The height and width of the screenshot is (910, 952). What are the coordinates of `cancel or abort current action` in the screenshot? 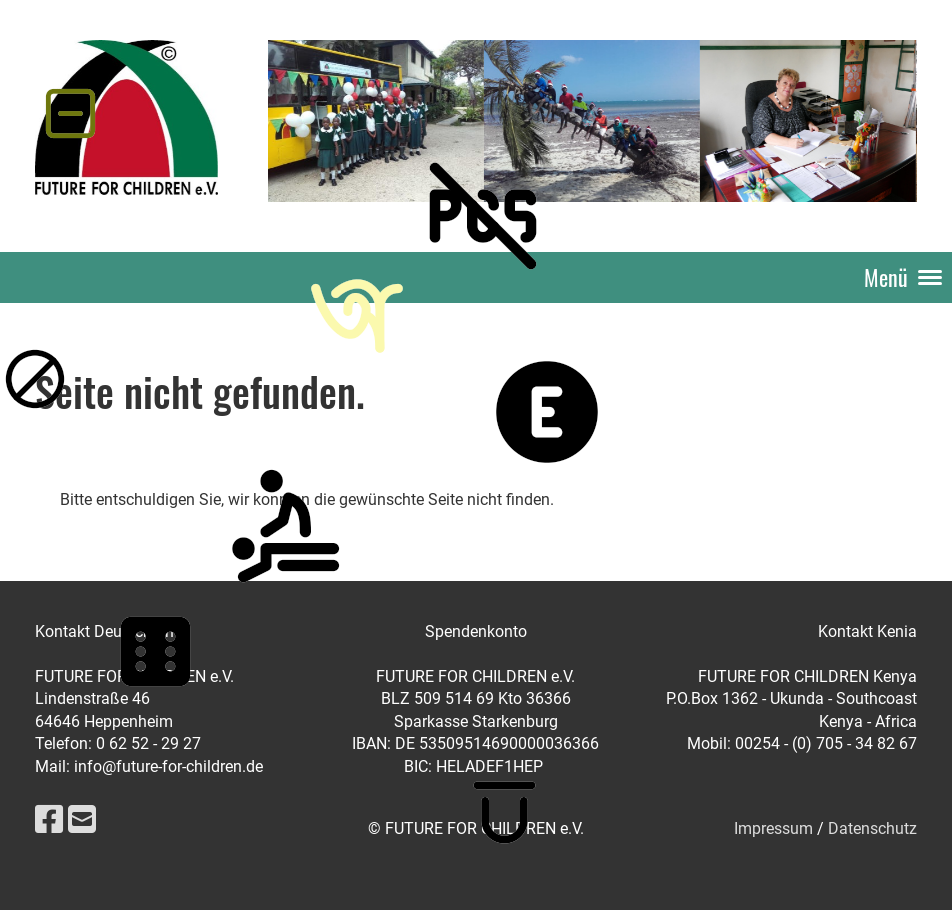 It's located at (35, 379).